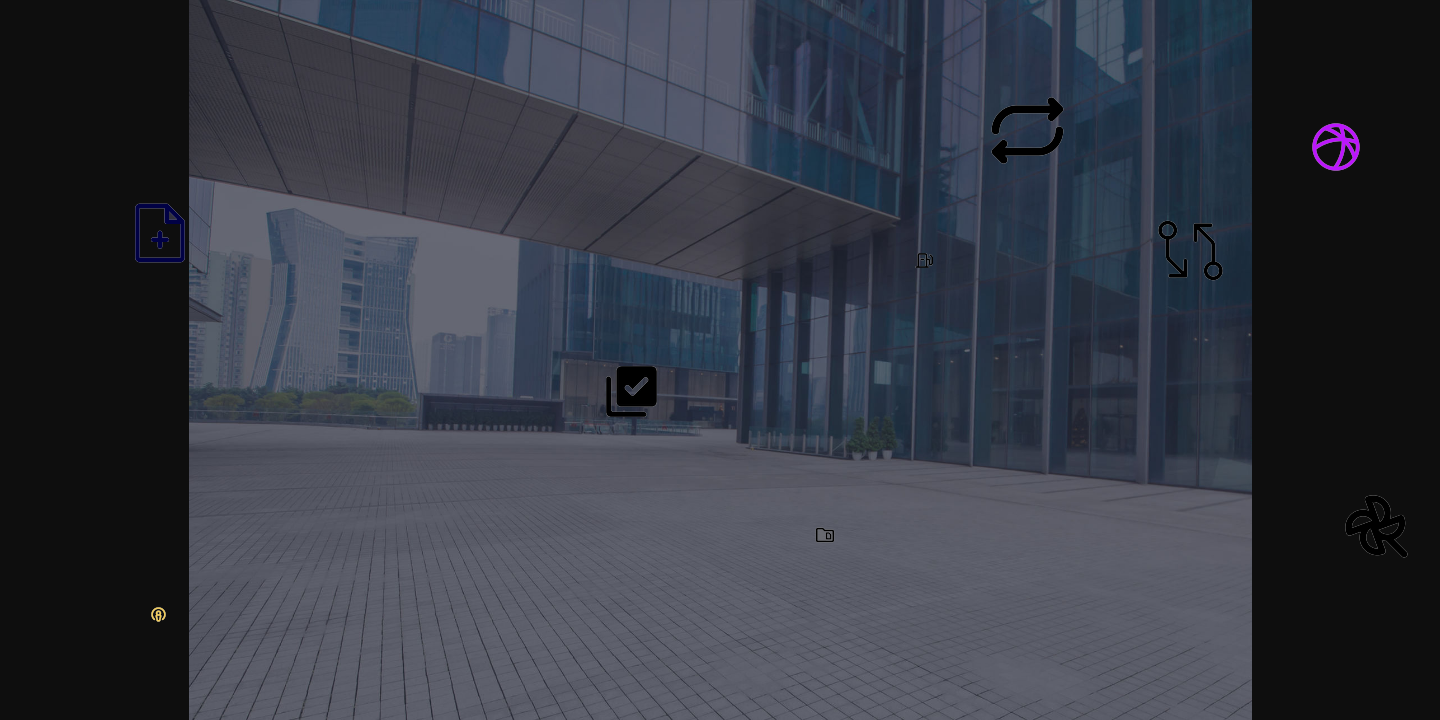 This screenshot has width=1440, height=720. Describe the element at coordinates (825, 535) in the screenshot. I see `access saved code snippets` at that location.